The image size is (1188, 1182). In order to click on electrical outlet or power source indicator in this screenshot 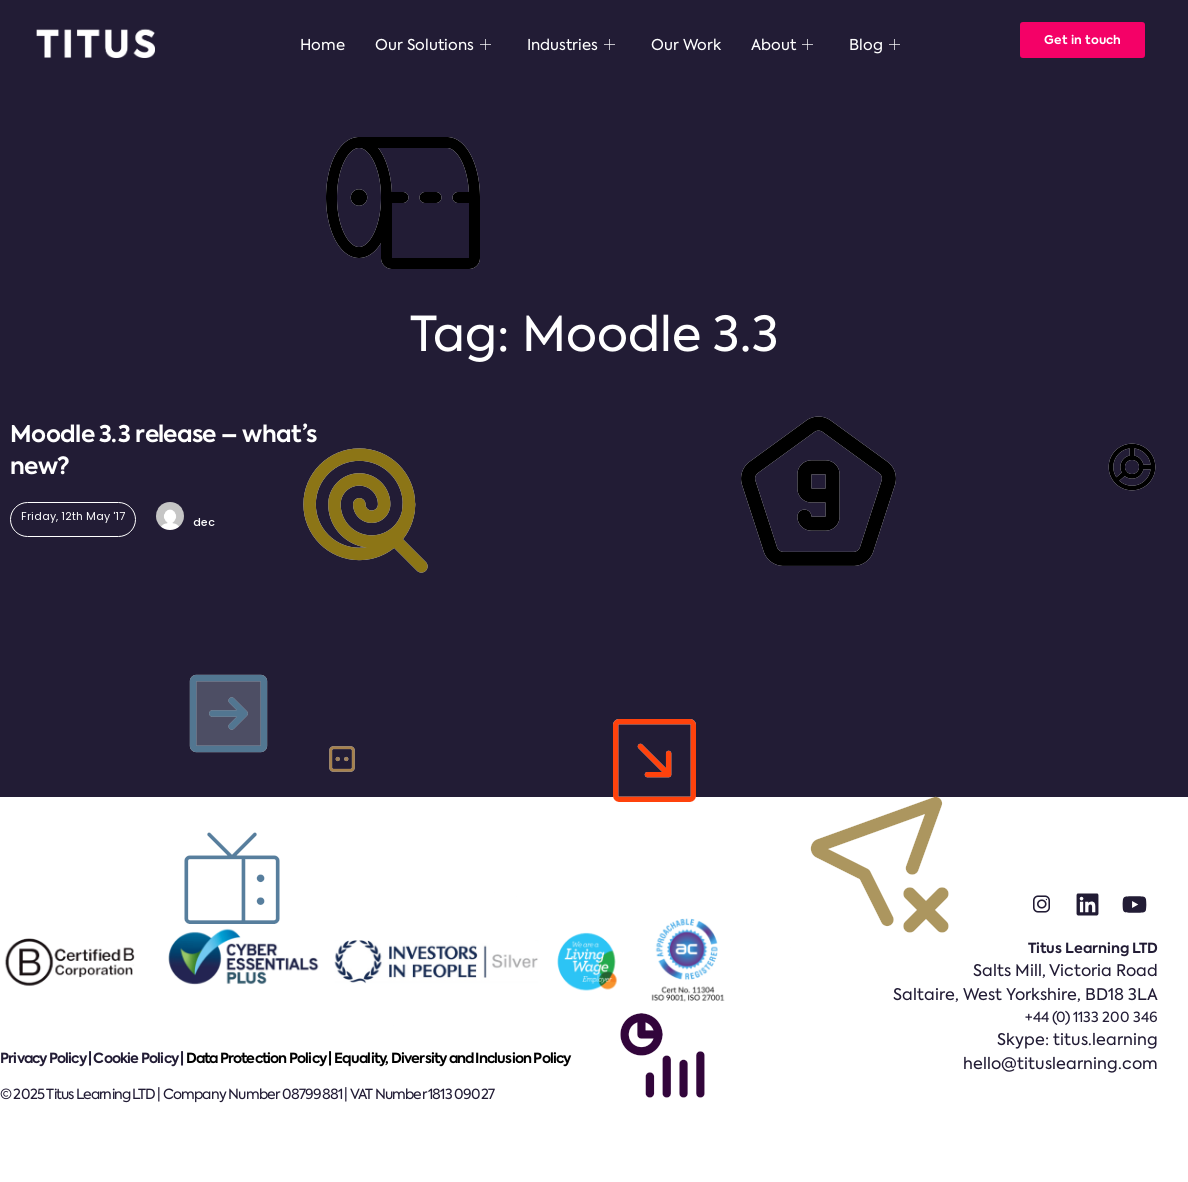, I will do `click(342, 759)`.